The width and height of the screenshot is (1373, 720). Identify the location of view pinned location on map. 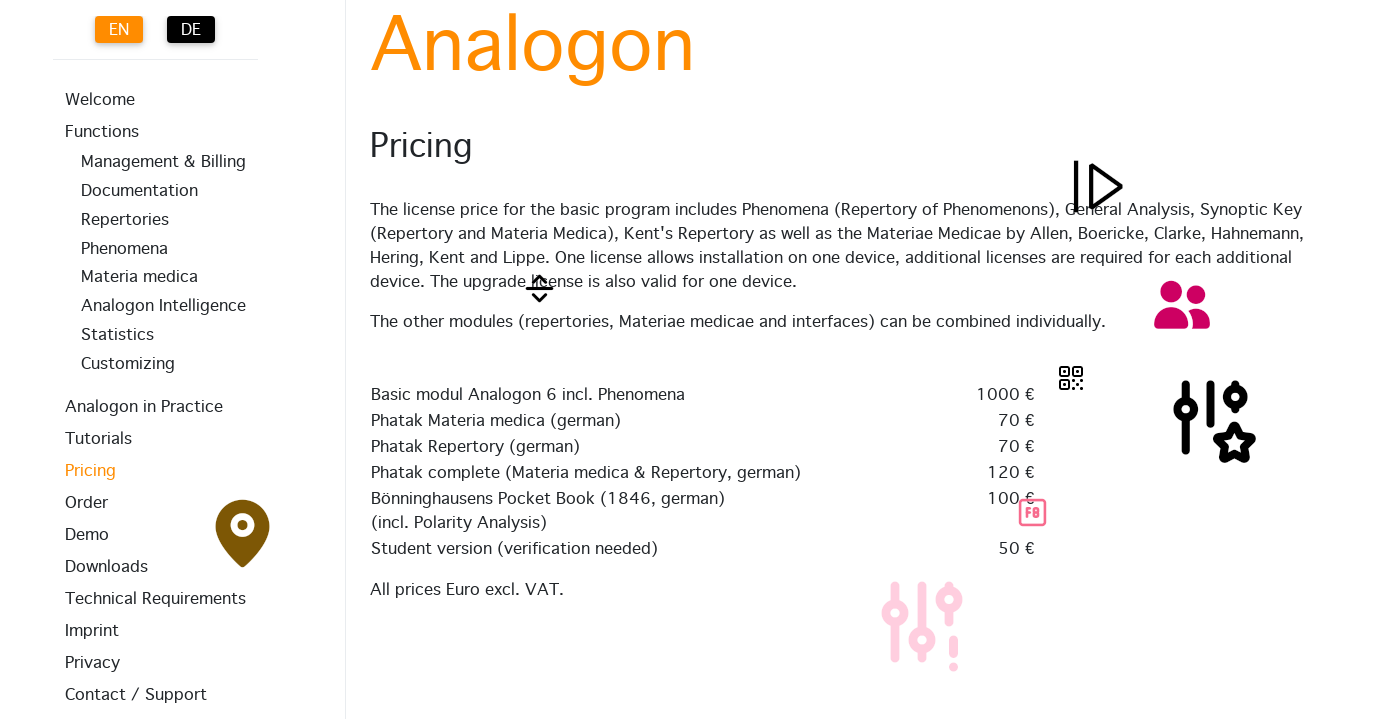
(242, 533).